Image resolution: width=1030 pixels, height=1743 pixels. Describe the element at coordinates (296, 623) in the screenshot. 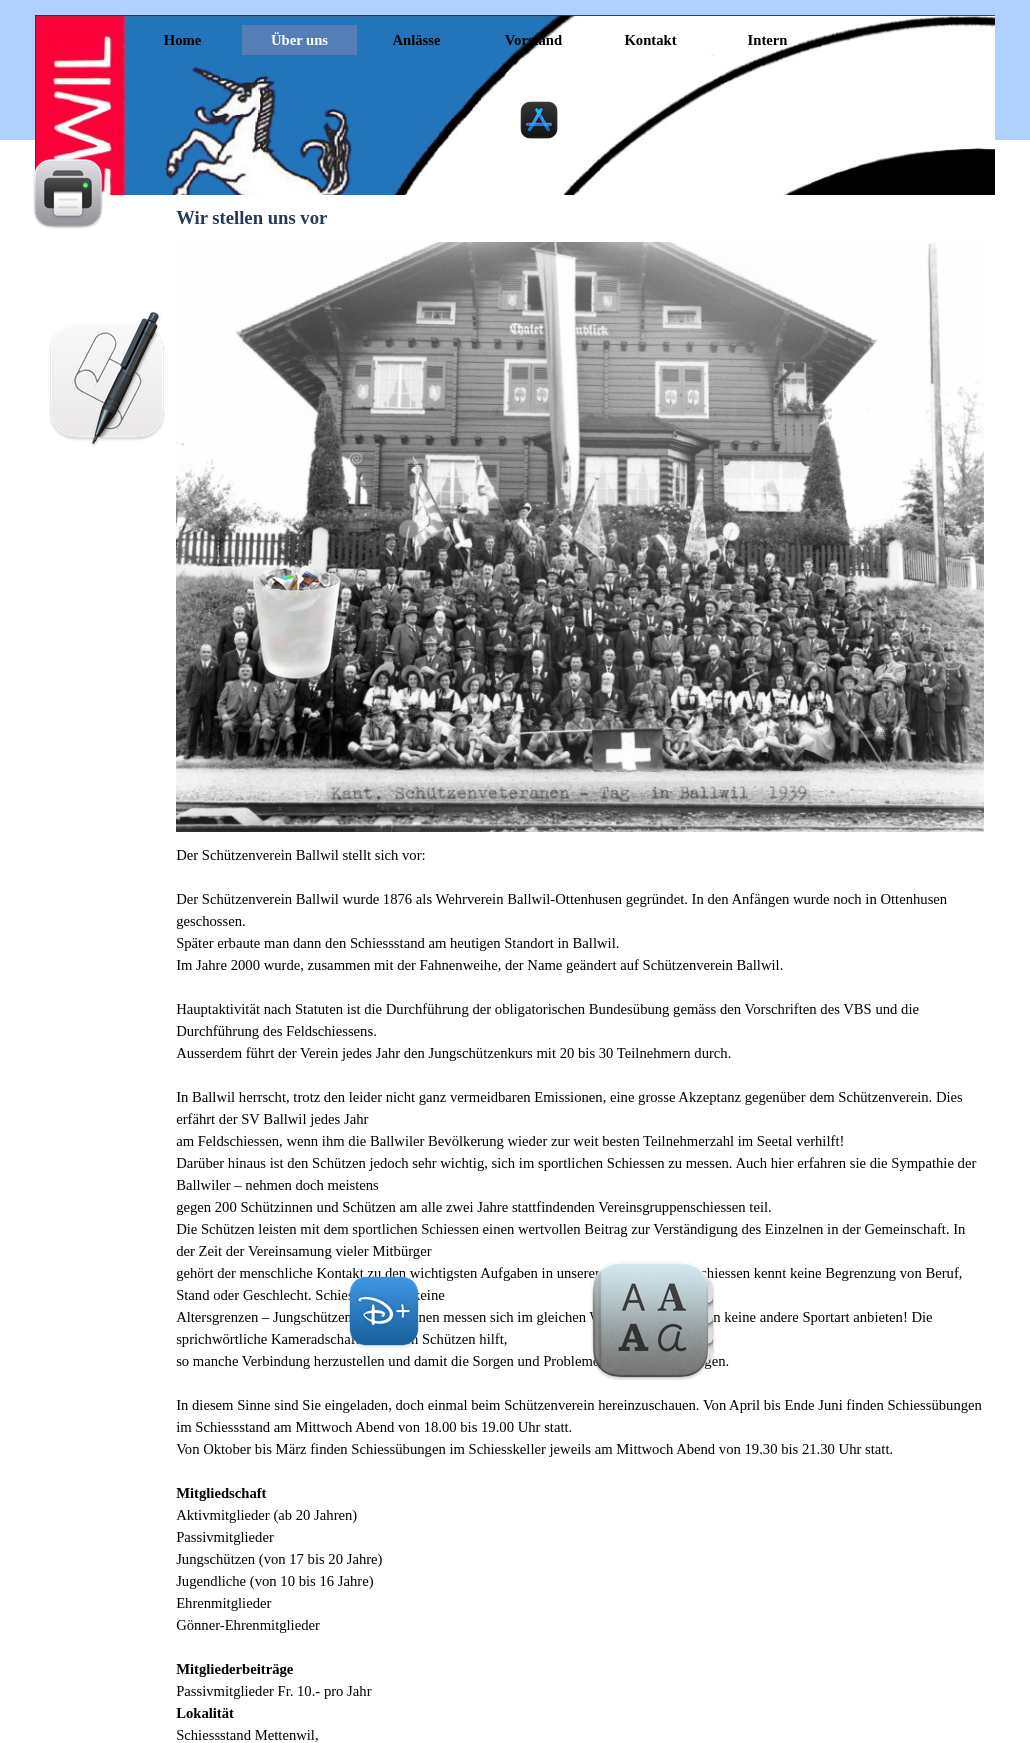

I see `trash bin containing deleted files` at that location.